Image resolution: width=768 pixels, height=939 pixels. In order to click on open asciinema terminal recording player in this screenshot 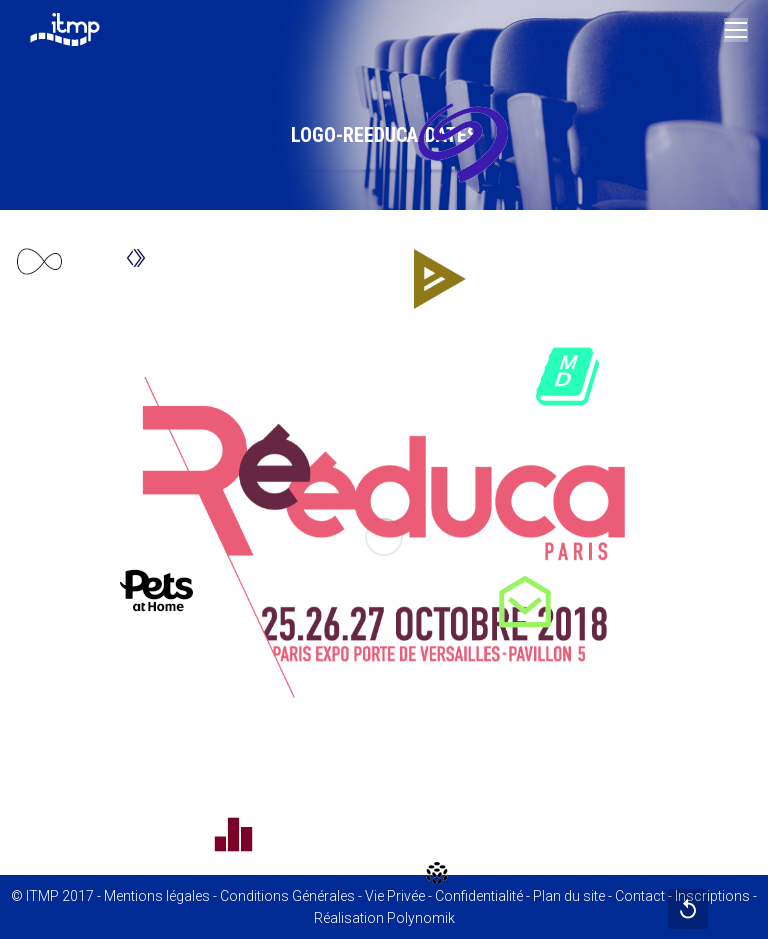, I will do `click(440, 279)`.